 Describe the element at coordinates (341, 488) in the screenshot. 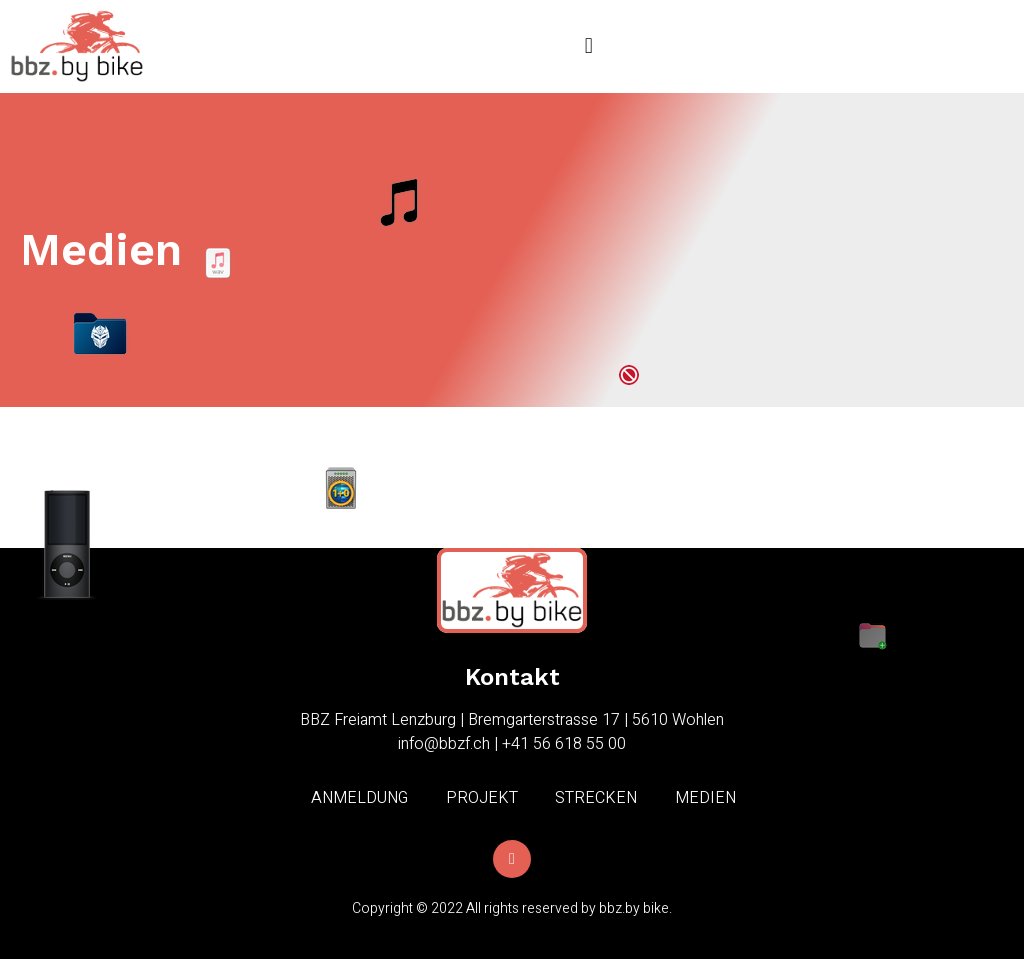

I see `configure RAID 10 storage array settings` at that location.